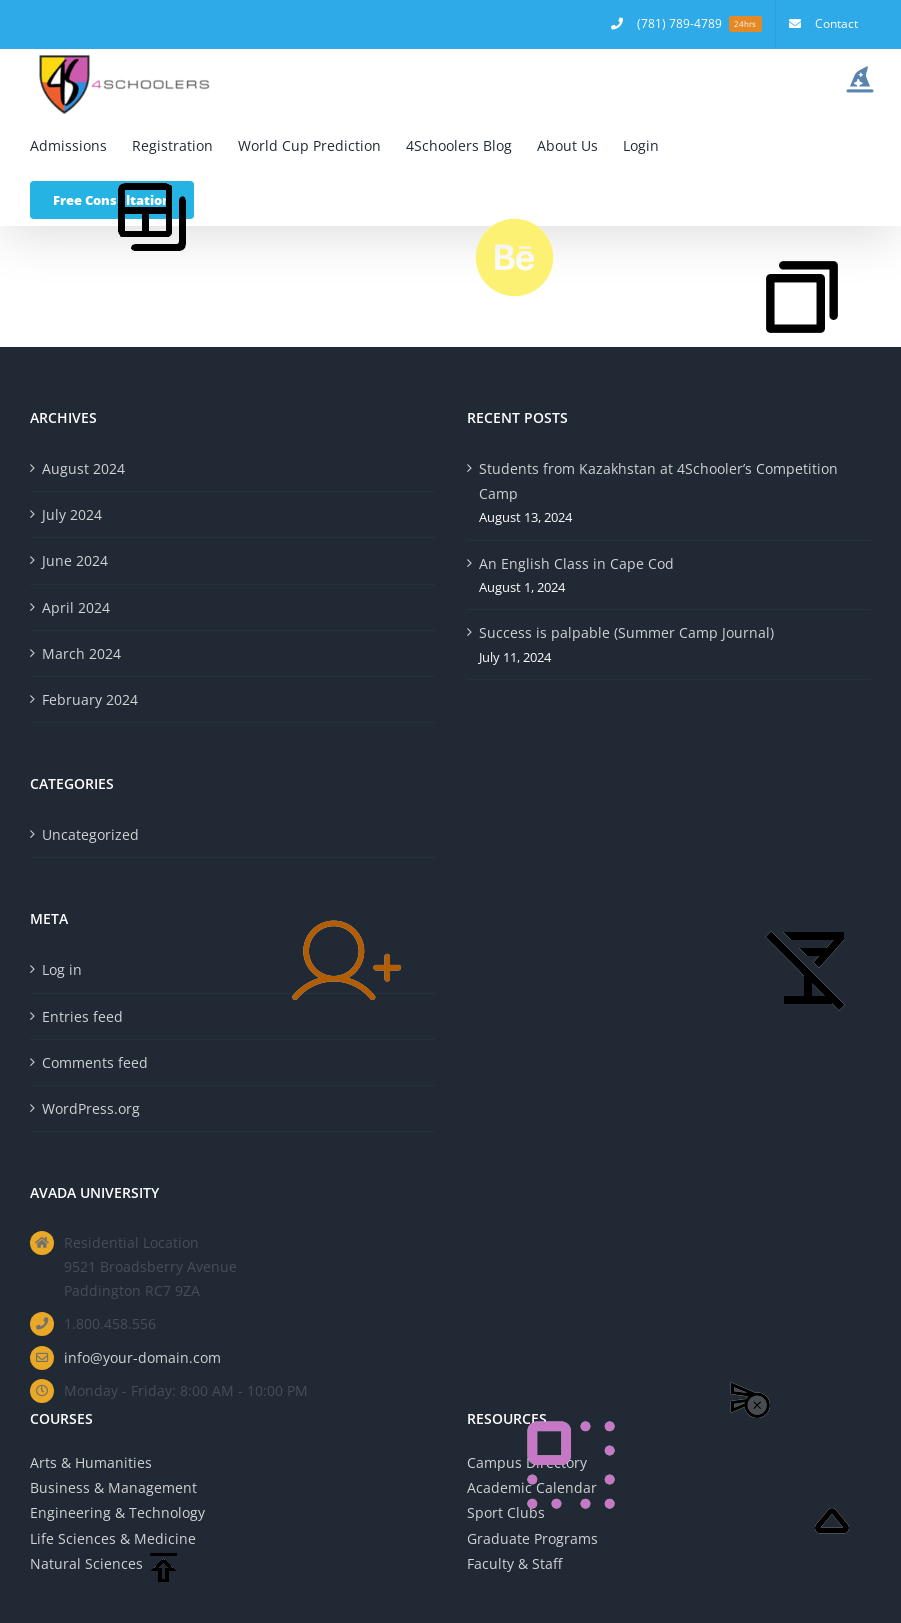 The width and height of the screenshot is (901, 1623). What do you see at coordinates (749, 1397) in the screenshot?
I see `cancel a scheduled message` at bounding box center [749, 1397].